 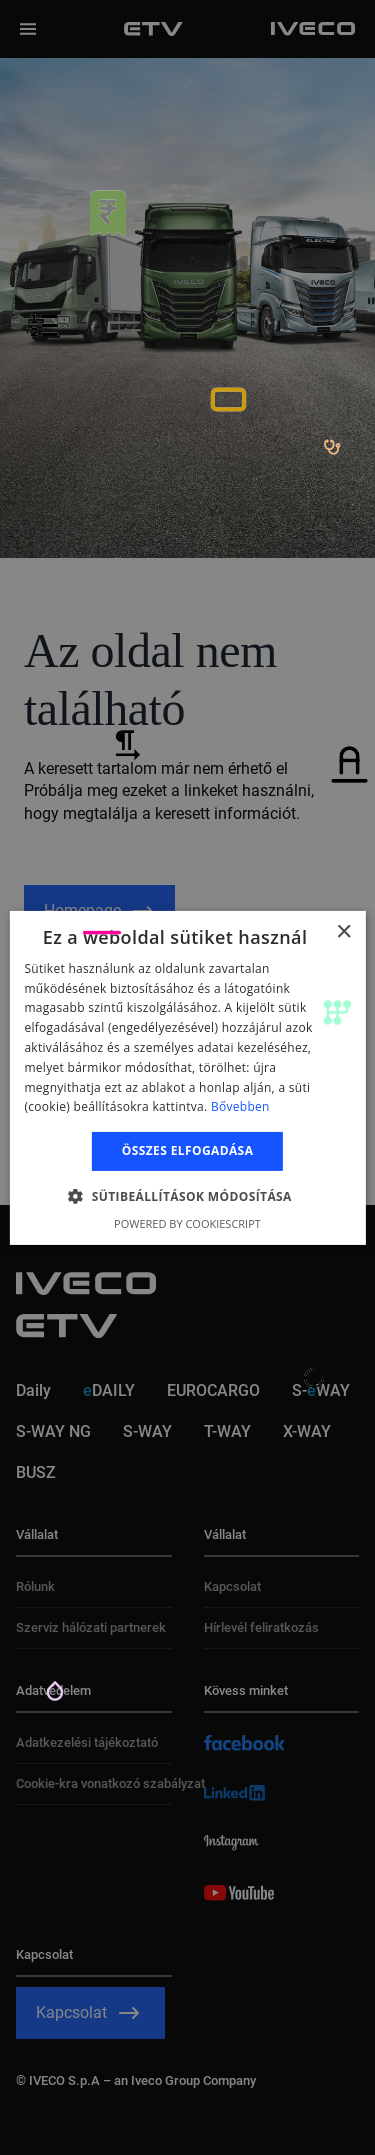 What do you see at coordinates (108, 213) in the screenshot?
I see `view payment receipt in rupees` at bounding box center [108, 213].